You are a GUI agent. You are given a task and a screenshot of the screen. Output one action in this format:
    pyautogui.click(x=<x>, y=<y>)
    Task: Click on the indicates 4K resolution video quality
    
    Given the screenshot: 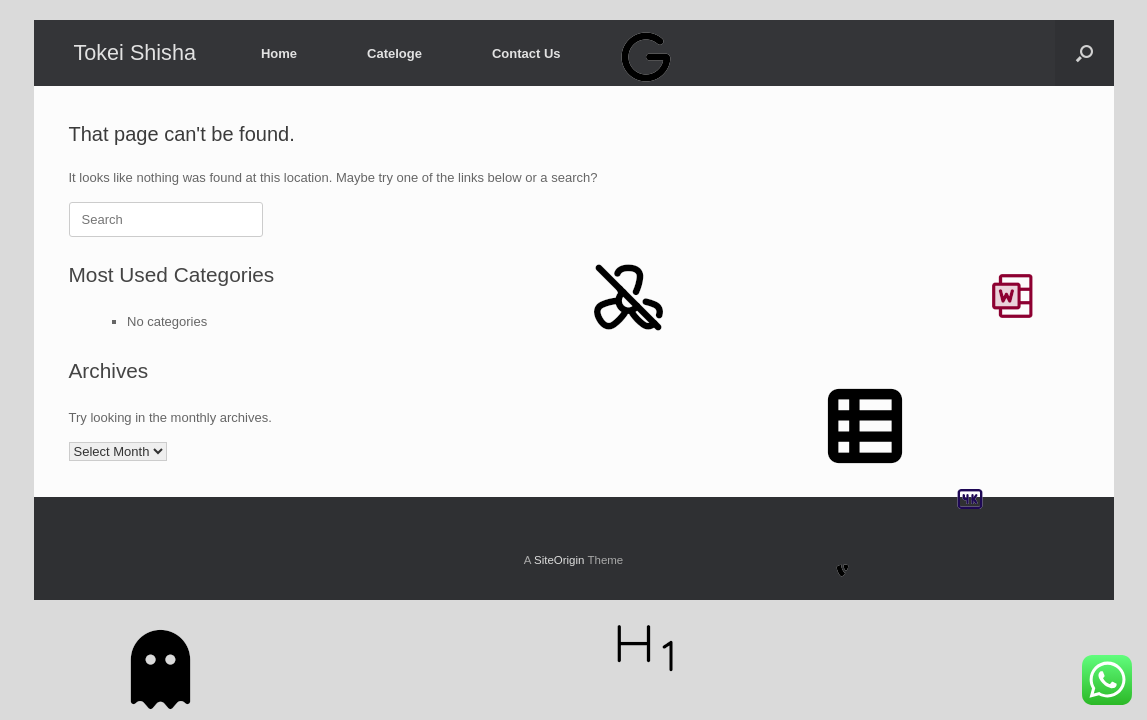 What is the action you would take?
    pyautogui.click(x=970, y=499)
    